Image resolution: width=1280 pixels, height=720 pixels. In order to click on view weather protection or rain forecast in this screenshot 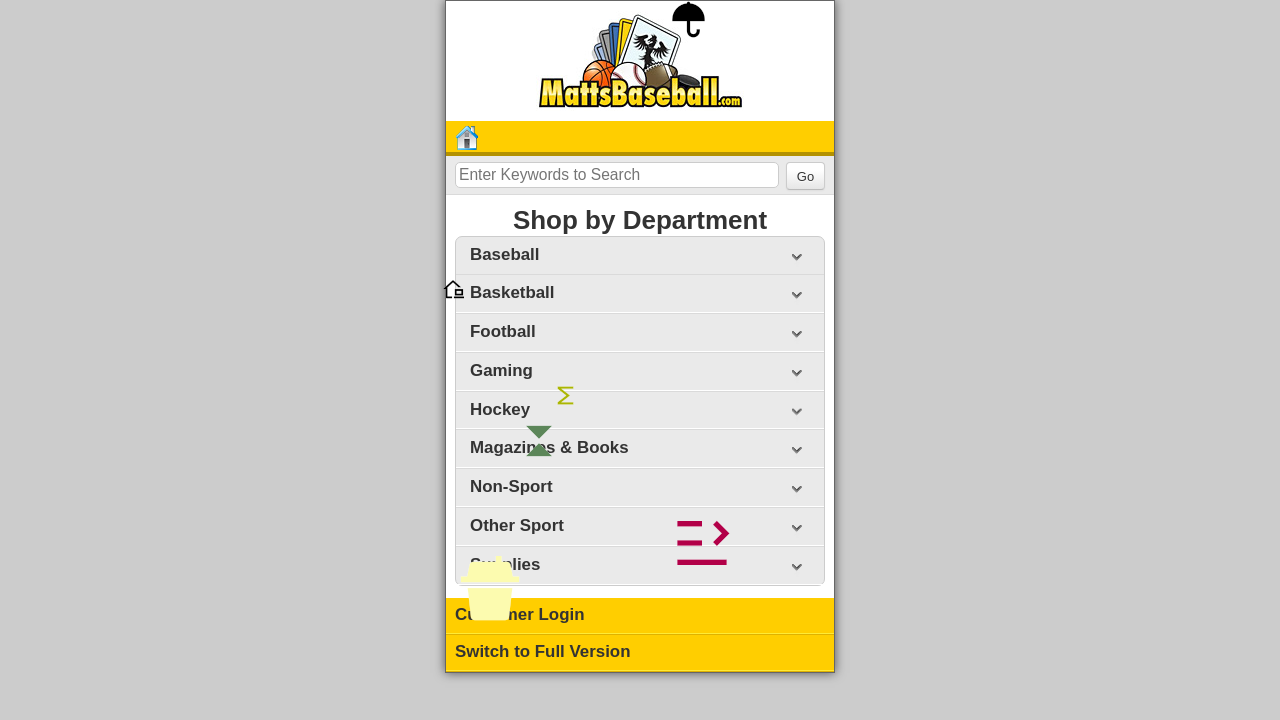, I will do `click(688, 19)`.